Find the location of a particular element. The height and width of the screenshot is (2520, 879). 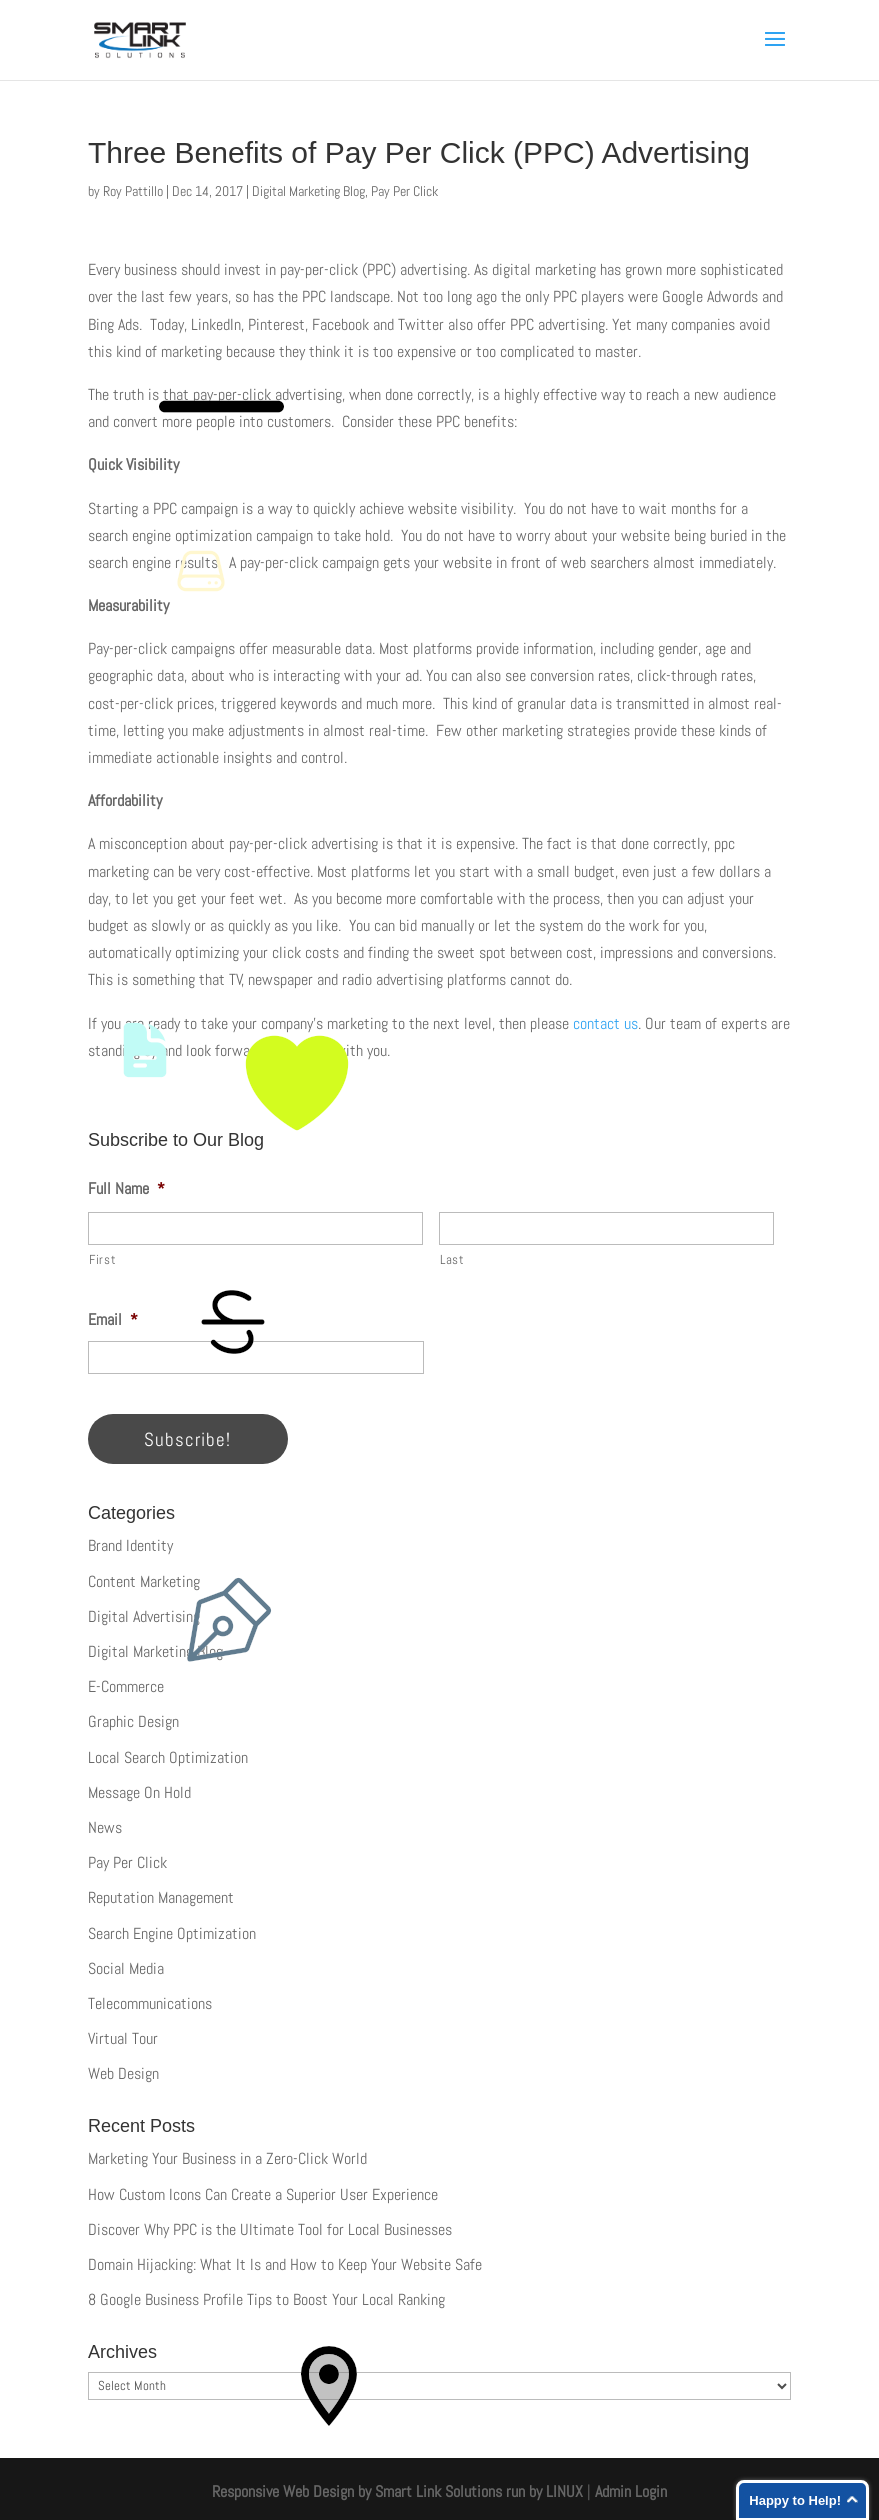

insert a horizontal divider line is located at coordinates (221, 408).